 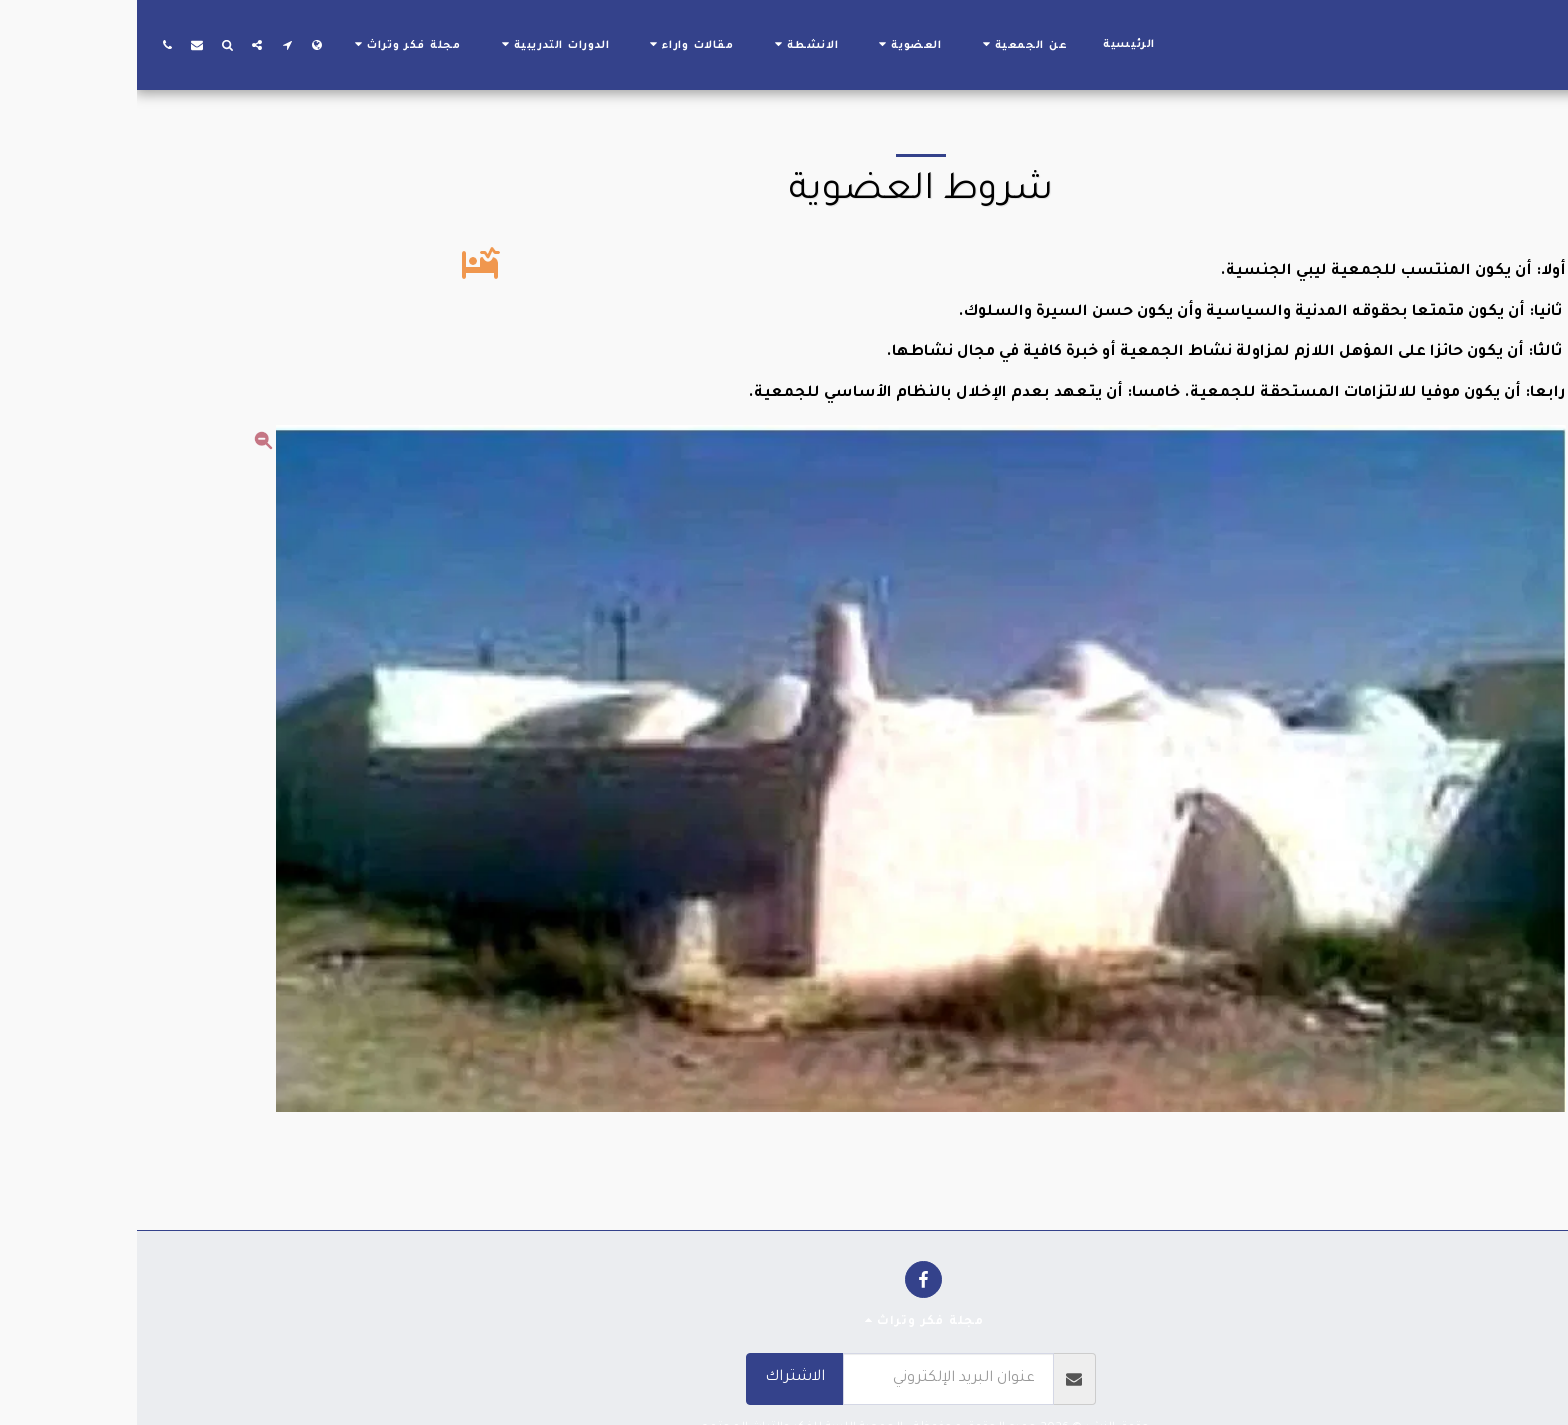 What do you see at coordinates (480, 265) in the screenshot?
I see `view patient monitoring or hospital bed status` at bounding box center [480, 265].